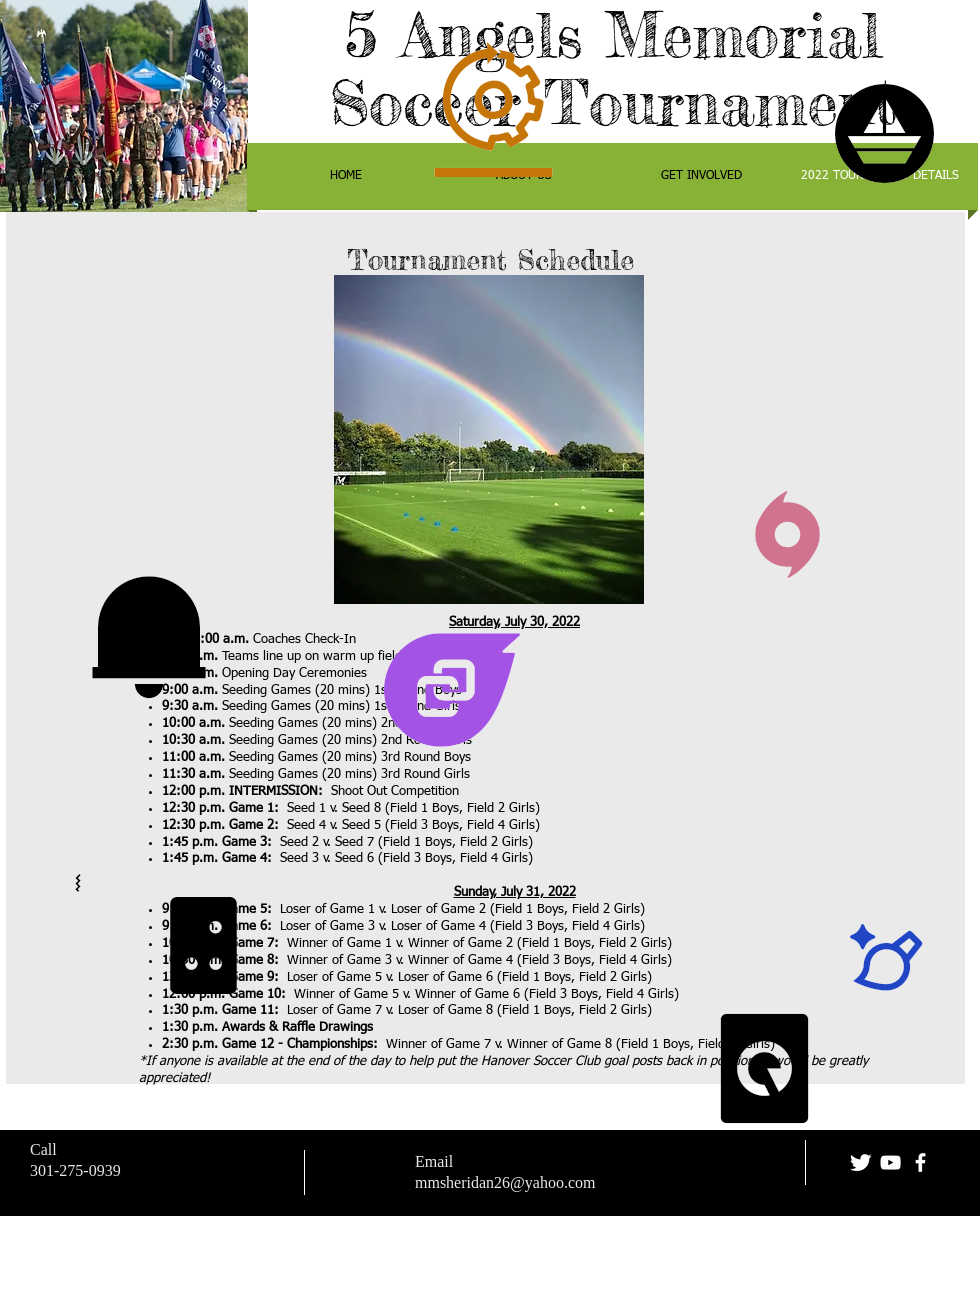 The height and width of the screenshot is (1314, 980). I want to click on linkfire logo, so click(452, 690).